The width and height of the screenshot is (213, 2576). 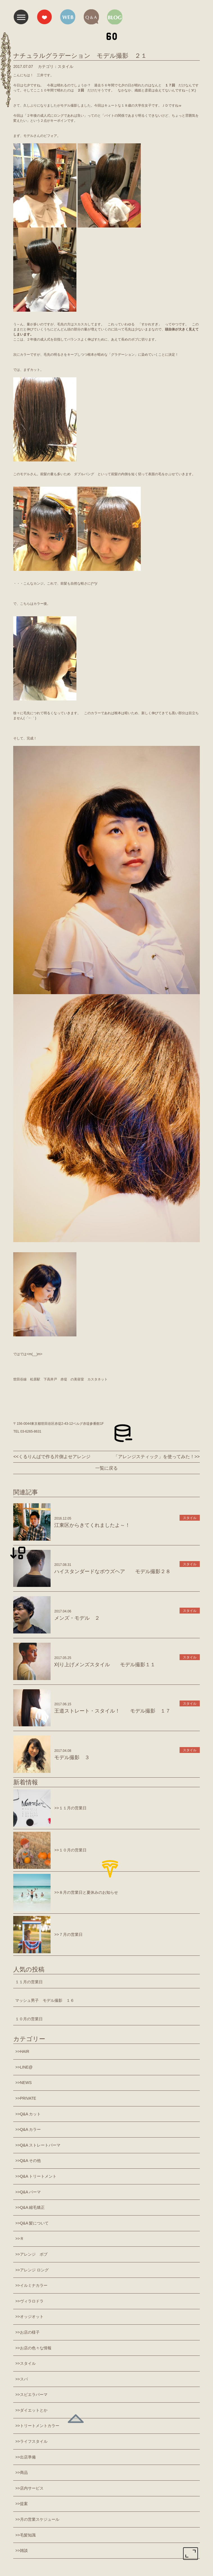 What do you see at coordinates (59, 536) in the screenshot?
I see `adjust car ventilation fan to setting 1` at bounding box center [59, 536].